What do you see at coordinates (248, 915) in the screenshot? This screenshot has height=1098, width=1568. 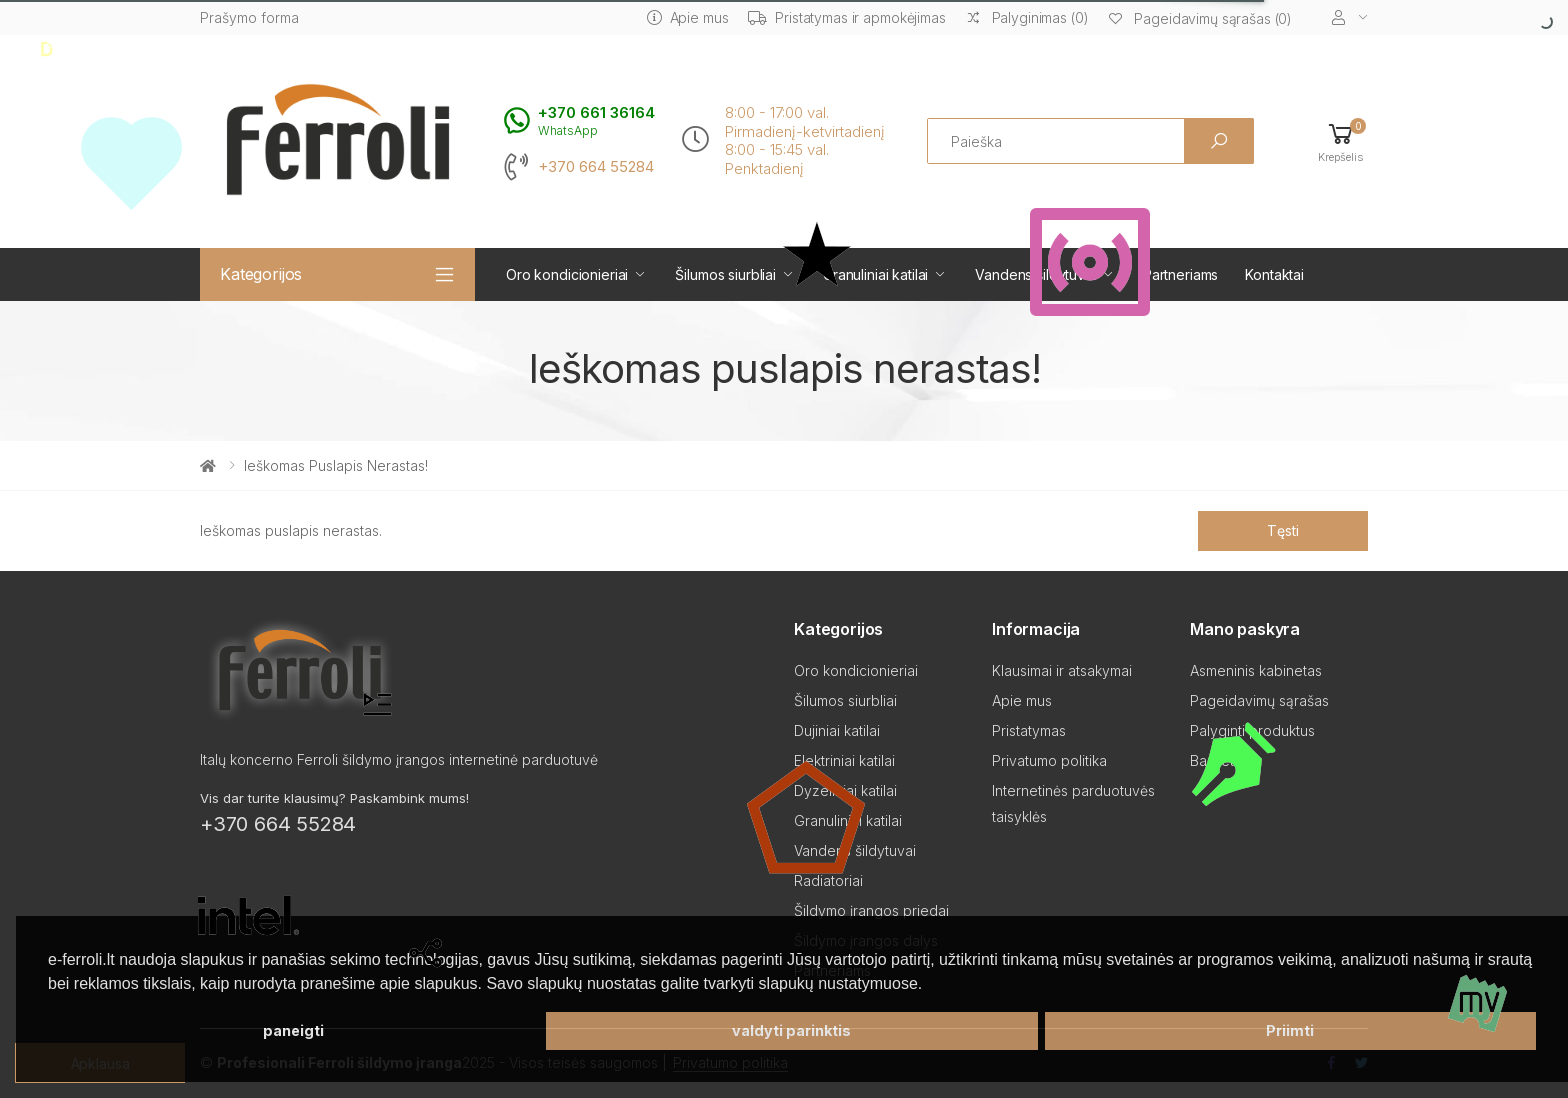 I see `Intel corporation brand logo` at bounding box center [248, 915].